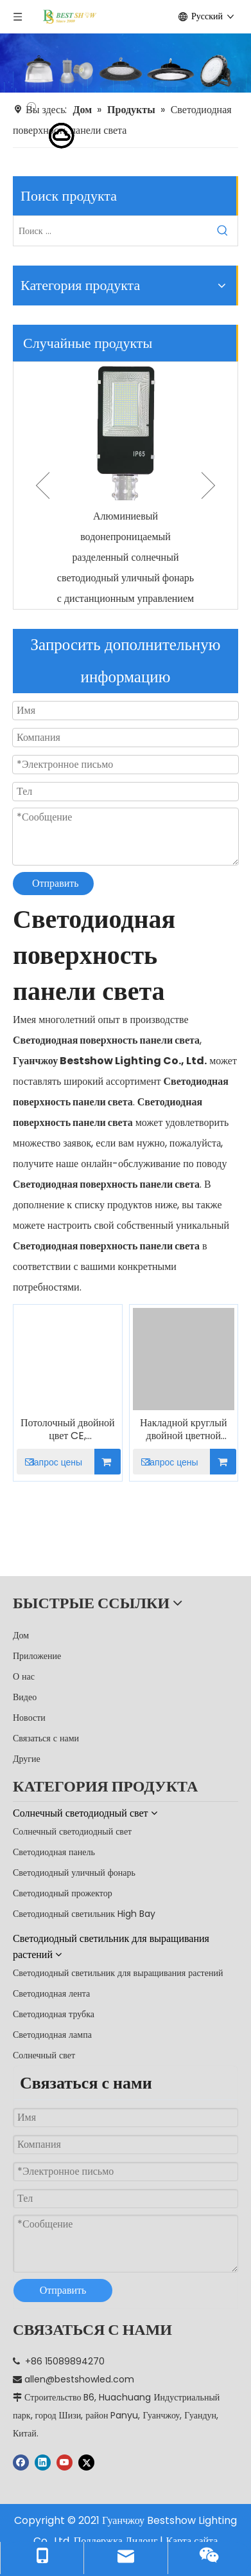 The height and width of the screenshot is (2576, 251). What do you see at coordinates (62, 136) in the screenshot?
I see `access cloud storage` at bounding box center [62, 136].